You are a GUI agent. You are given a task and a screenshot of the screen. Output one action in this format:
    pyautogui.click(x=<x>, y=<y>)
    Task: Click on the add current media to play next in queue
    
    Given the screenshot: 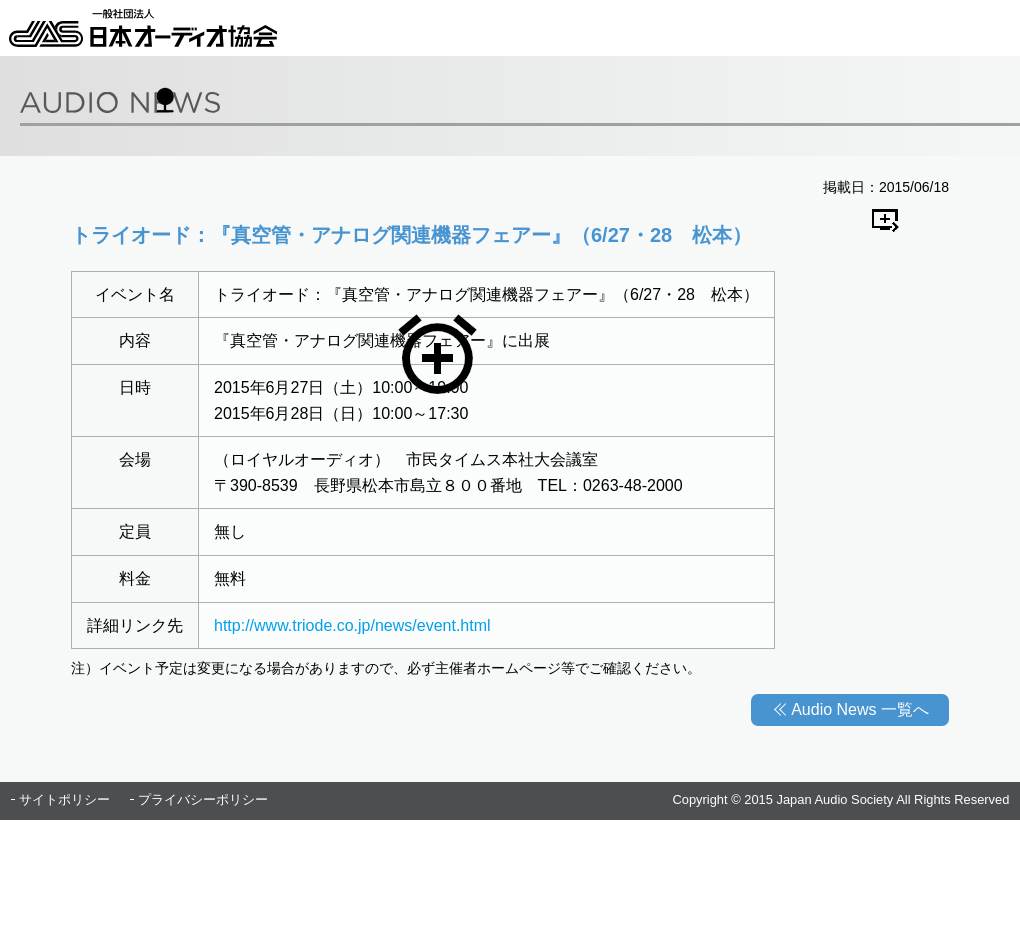 What is the action you would take?
    pyautogui.click(x=885, y=220)
    